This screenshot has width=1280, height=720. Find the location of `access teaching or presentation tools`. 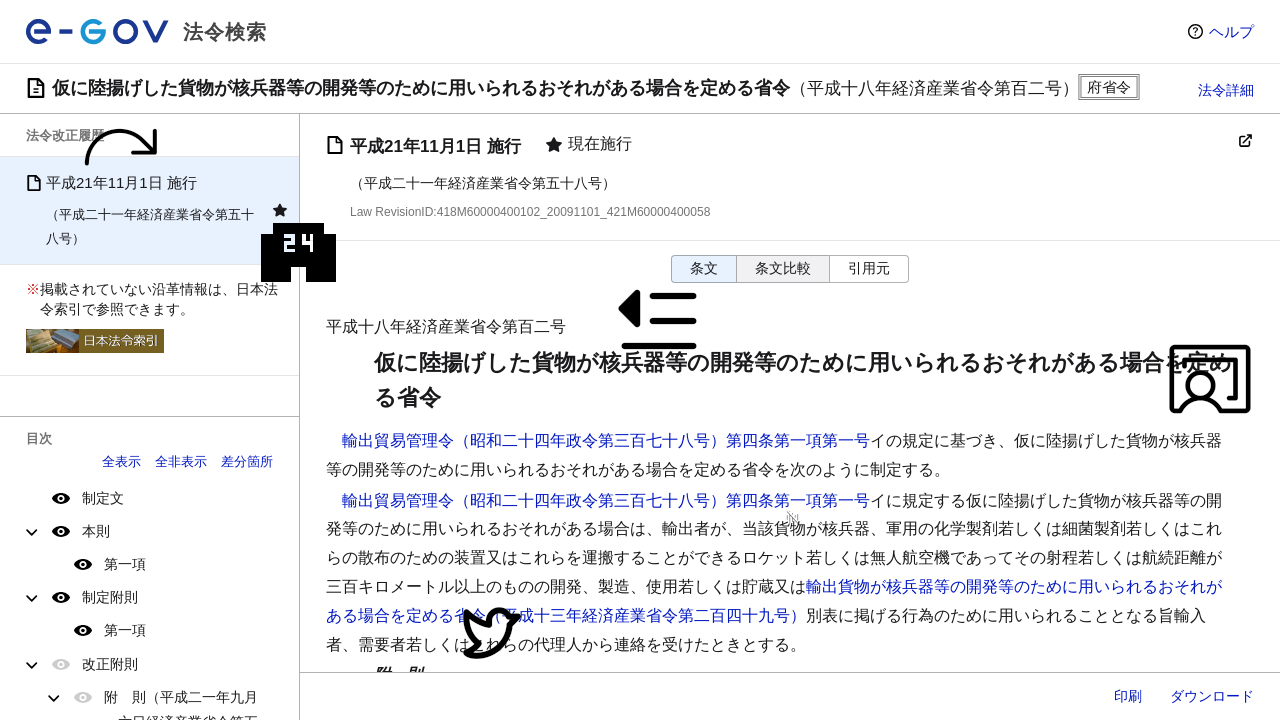

access teaching or presentation tools is located at coordinates (1210, 379).